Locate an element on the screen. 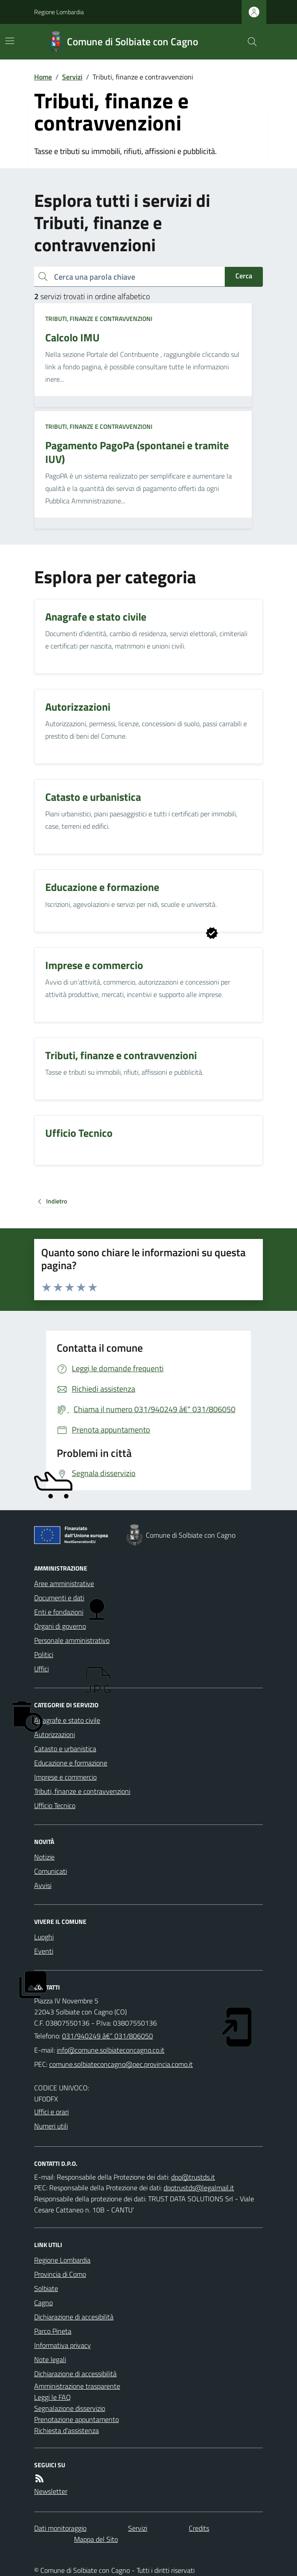 This screenshot has width=297, height=2576. view nature or outdoor photos is located at coordinates (97, 1609).